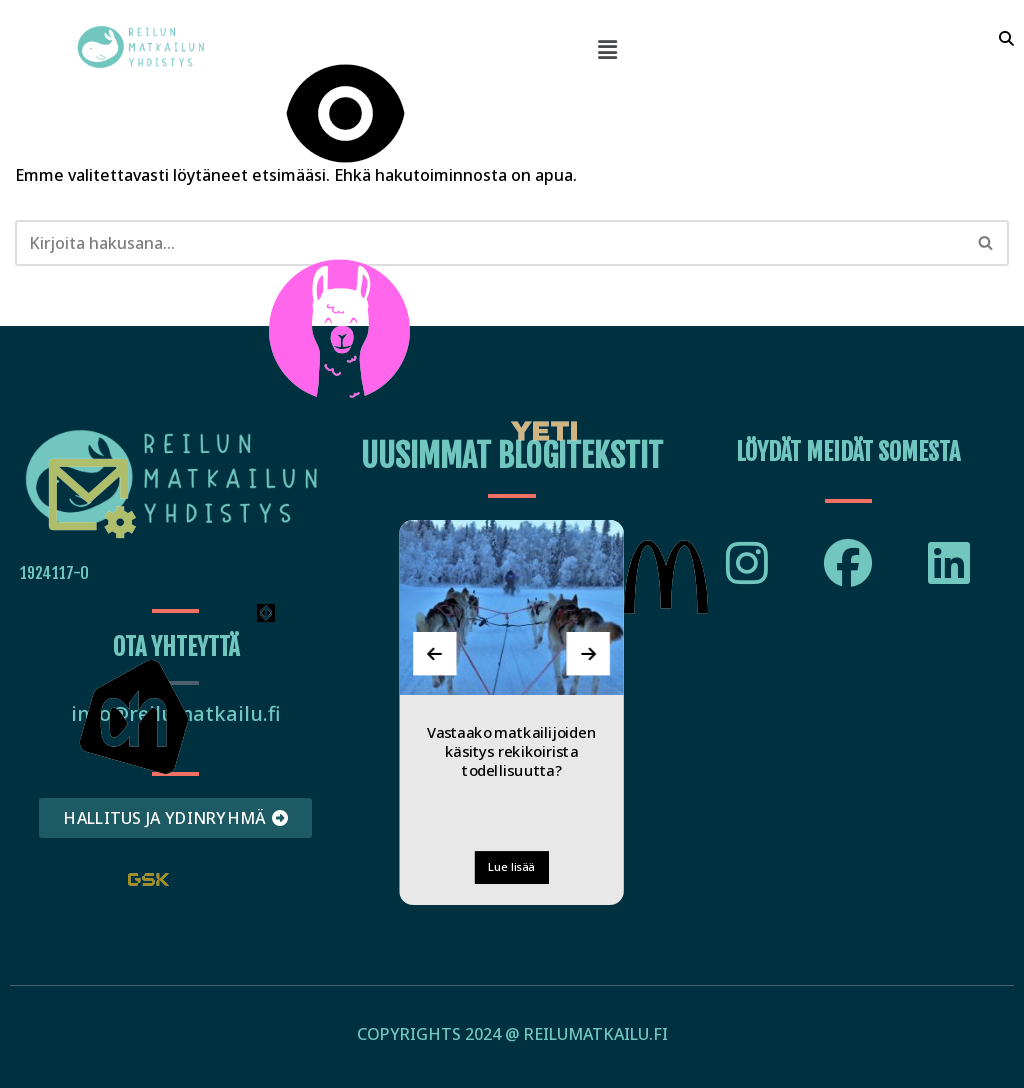 The height and width of the screenshot is (1088, 1024). What do you see at coordinates (88, 494) in the screenshot?
I see `access email settings` at bounding box center [88, 494].